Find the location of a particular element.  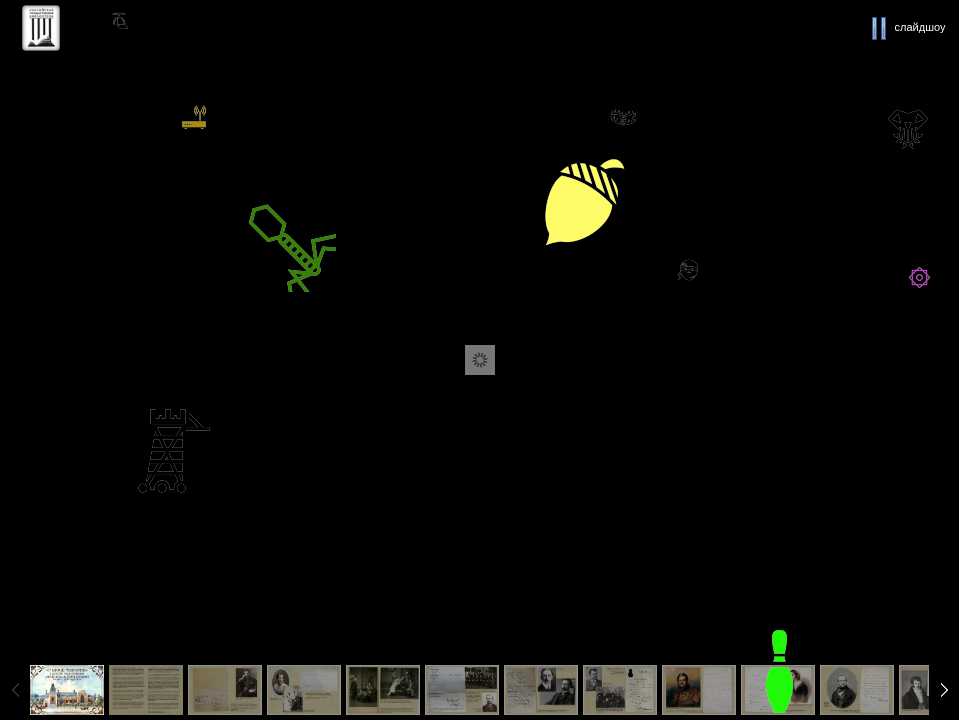

indicates islamic content or quranic section marker is located at coordinates (919, 277).